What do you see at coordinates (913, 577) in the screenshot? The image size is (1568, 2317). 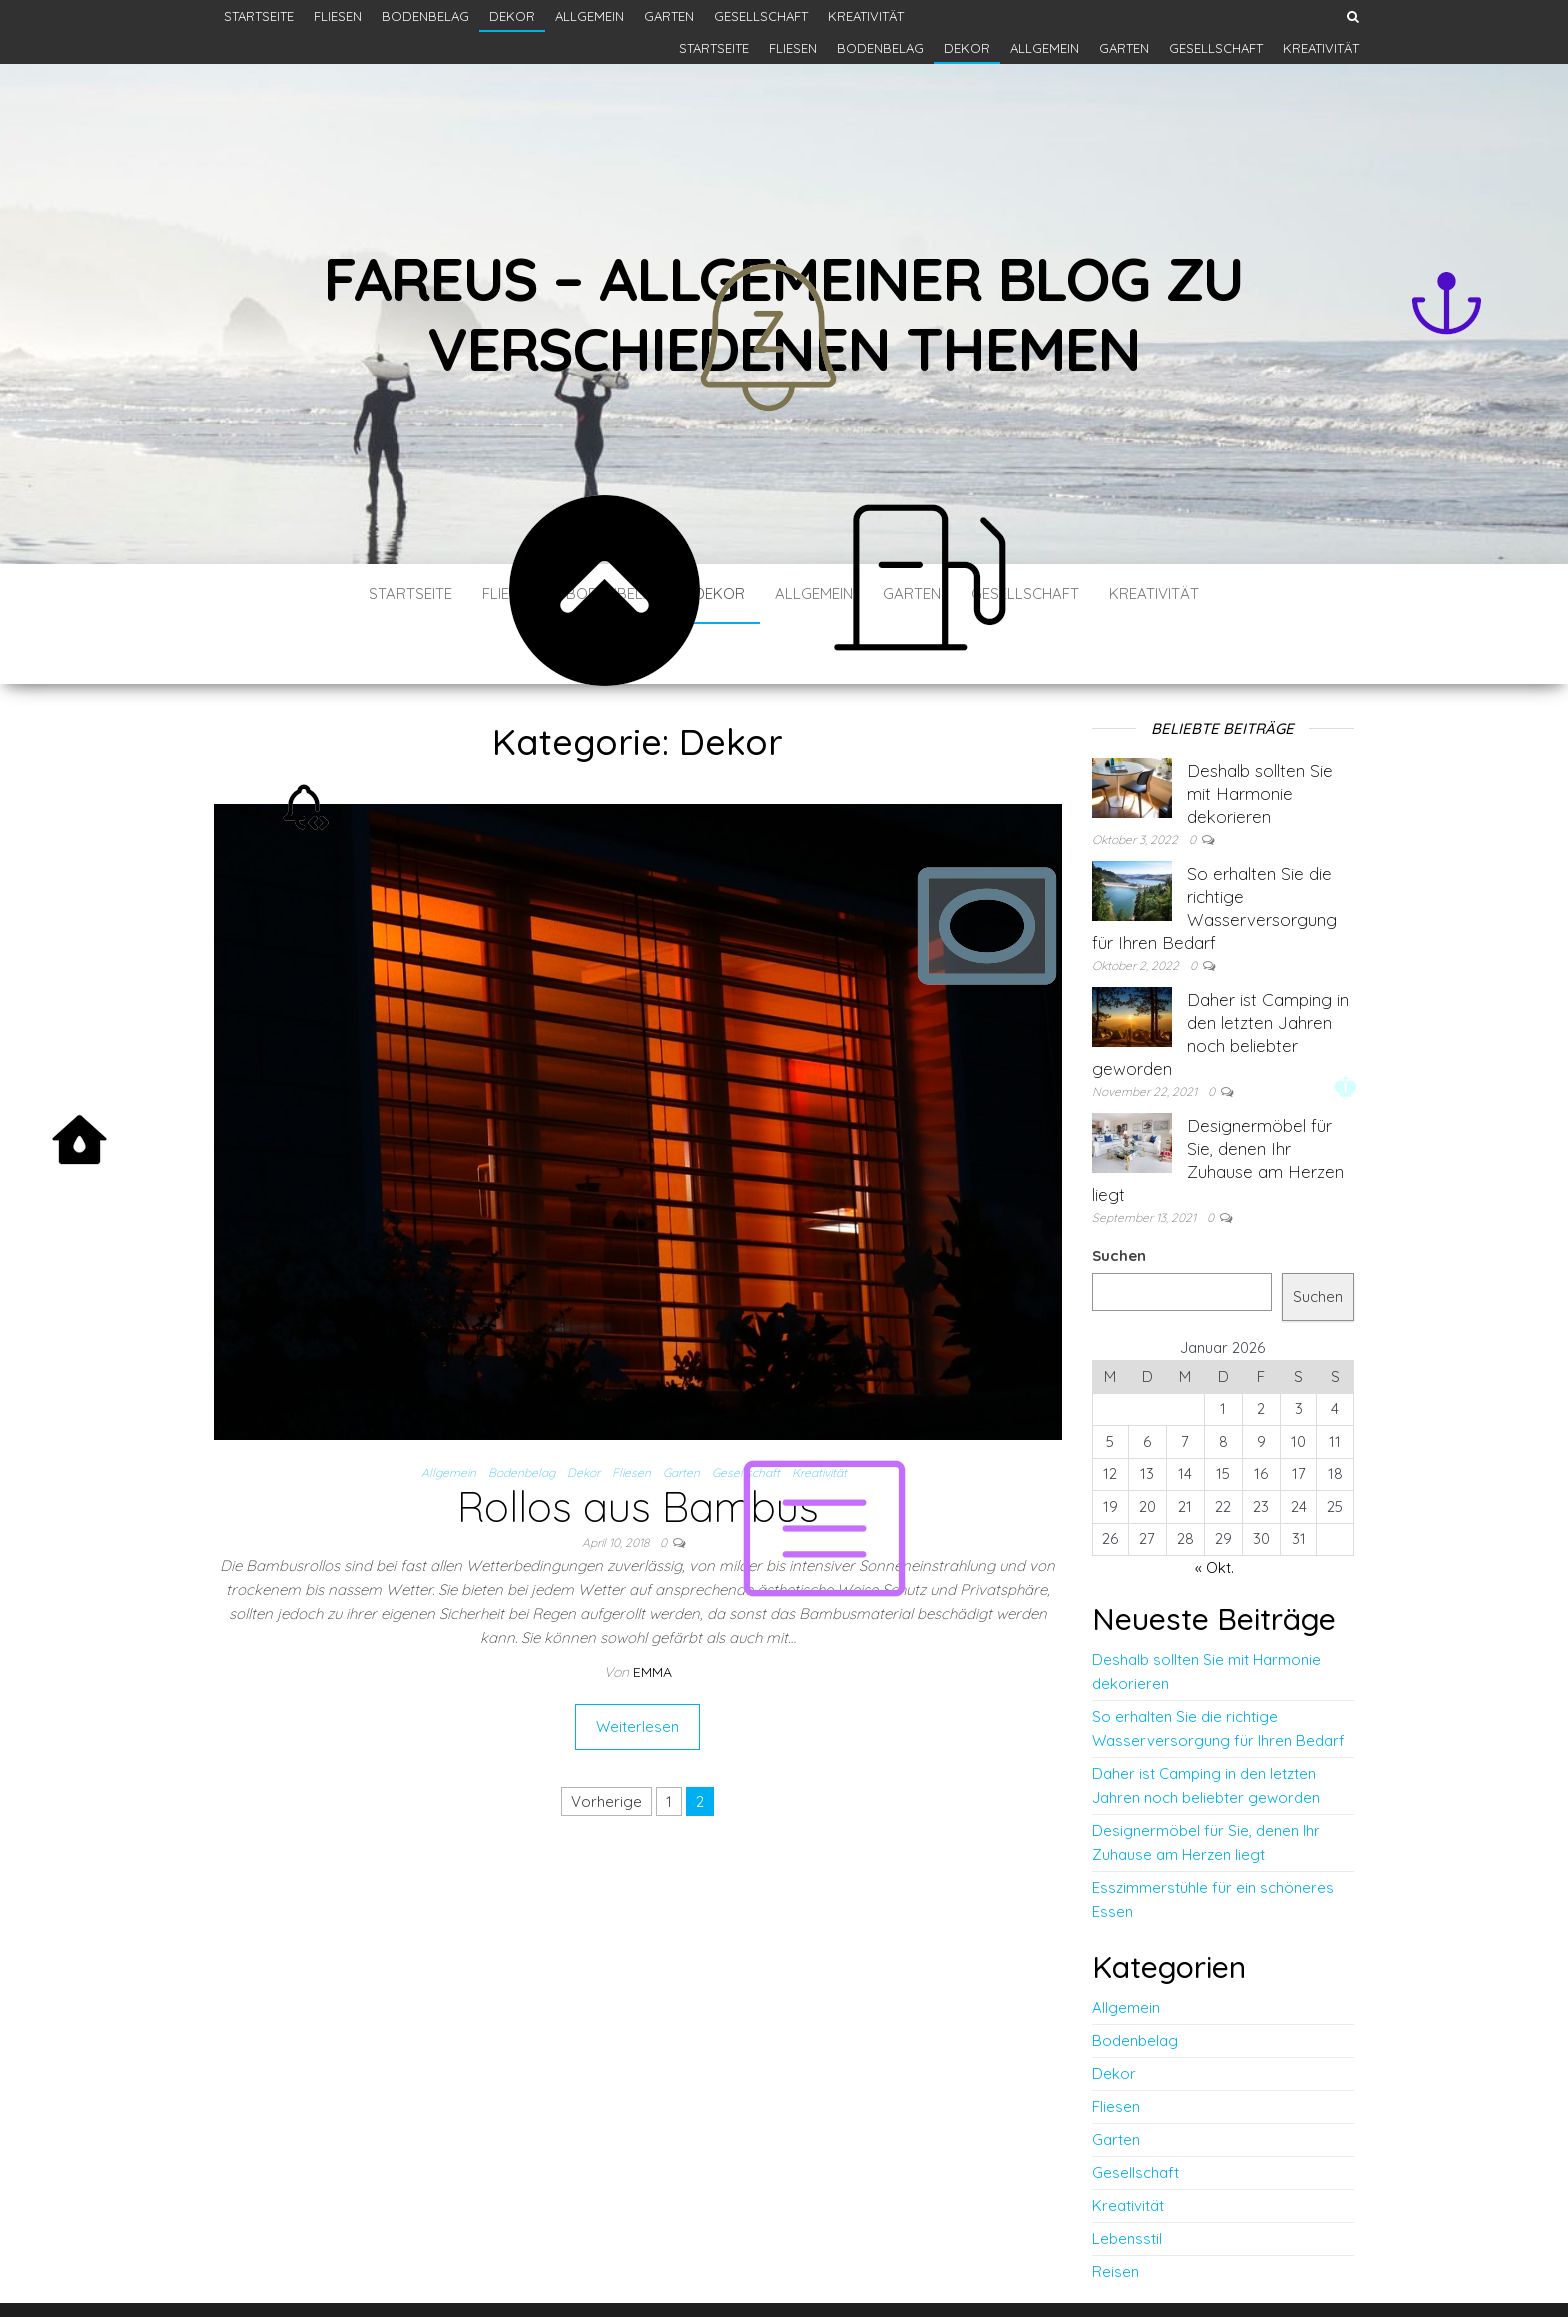 I see `find nearby gas stations` at bounding box center [913, 577].